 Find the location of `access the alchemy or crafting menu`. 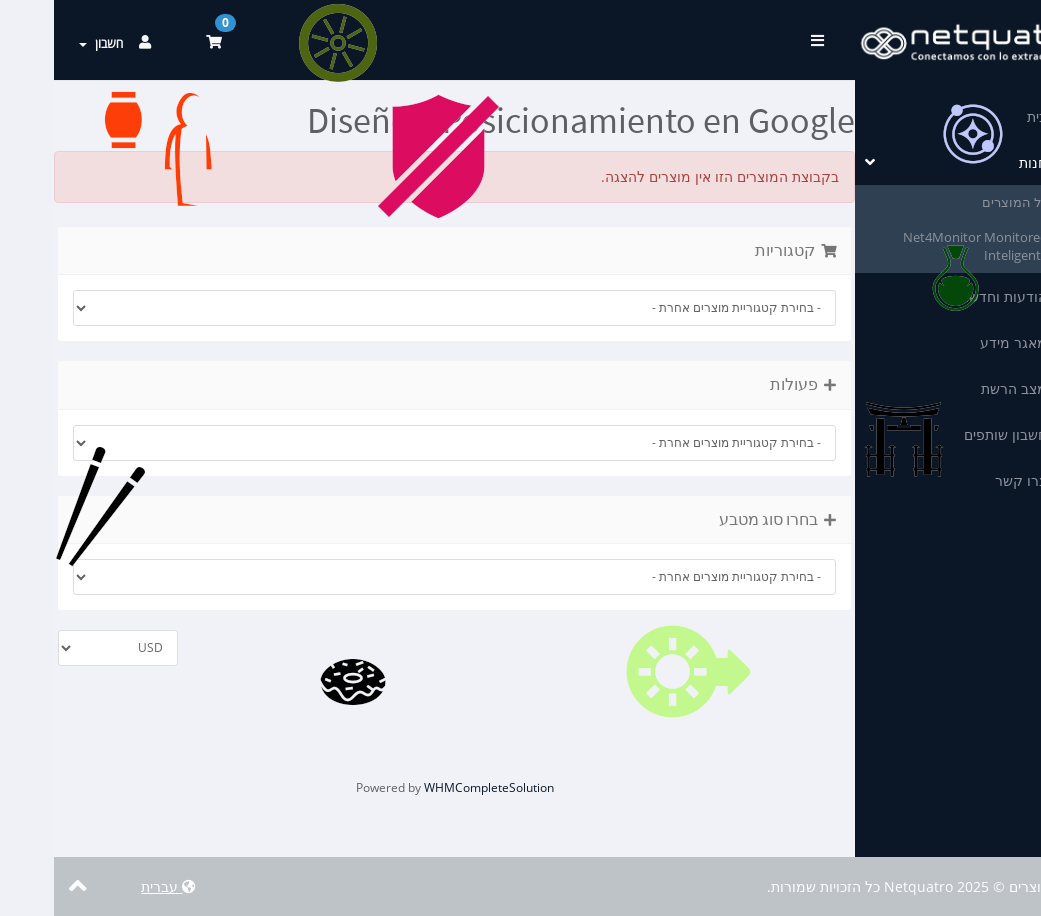

access the alchemy or crafting menu is located at coordinates (955, 278).